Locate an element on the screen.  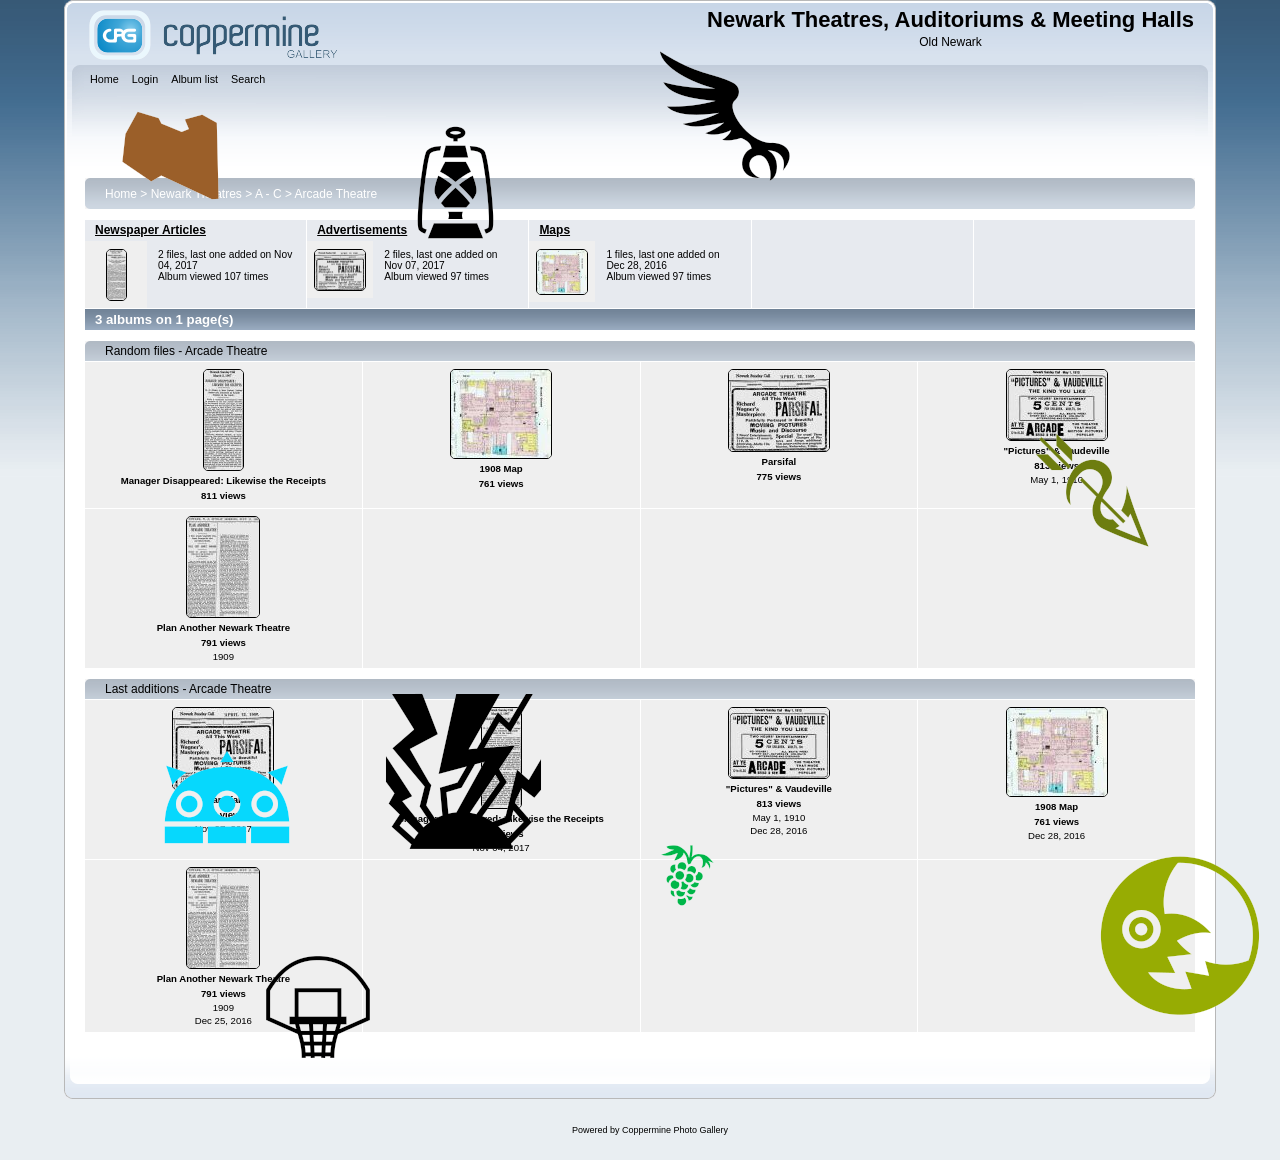
speed boost or agility power-up is located at coordinates (724, 116).